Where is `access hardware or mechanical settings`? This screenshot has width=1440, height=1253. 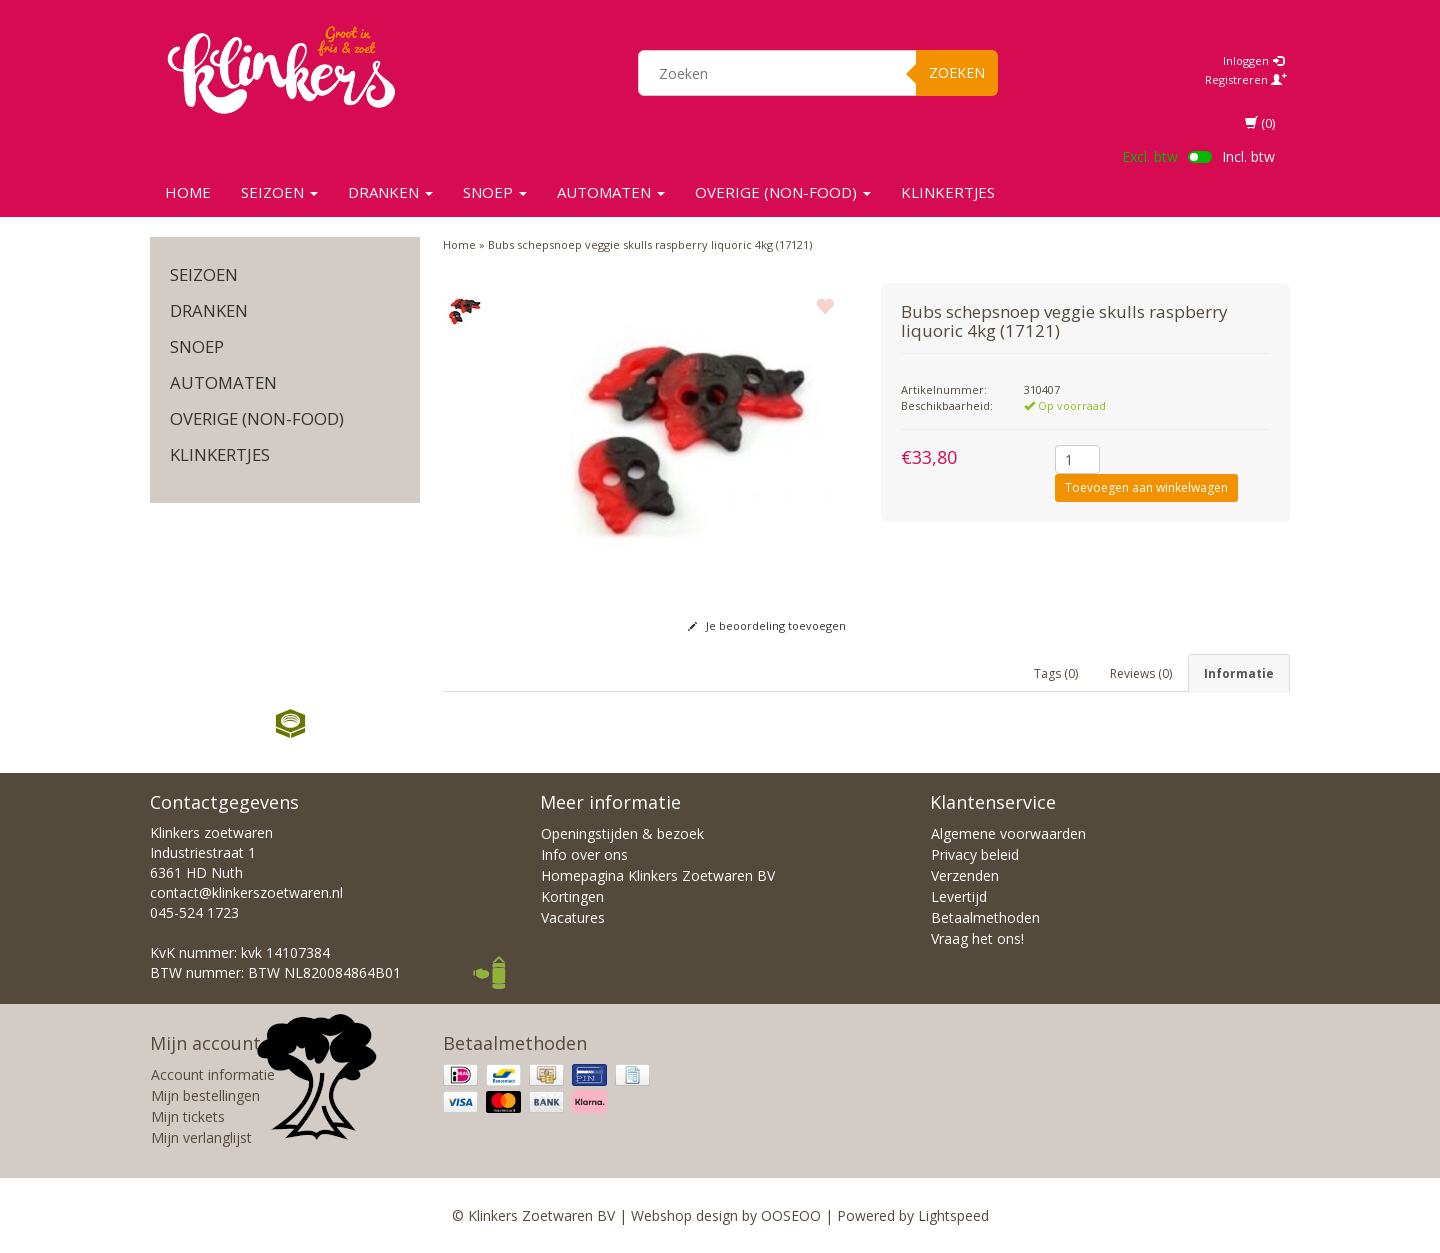
access hardware or mechanical settings is located at coordinates (290, 723).